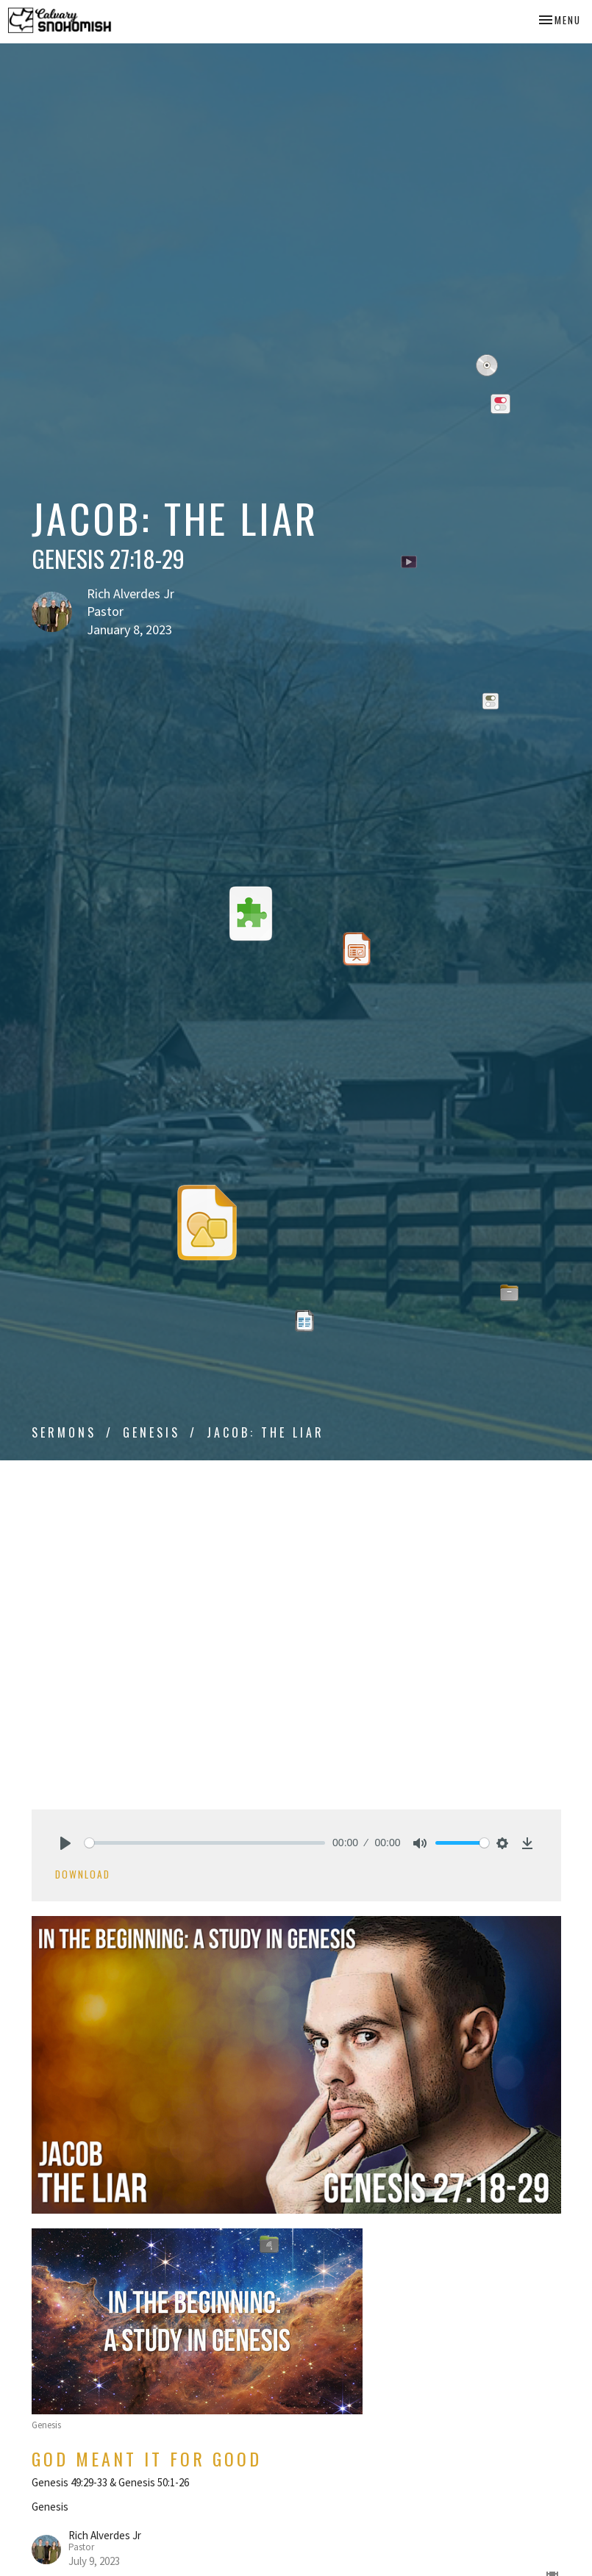  I want to click on open unity tweak tool settings, so click(500, 403).